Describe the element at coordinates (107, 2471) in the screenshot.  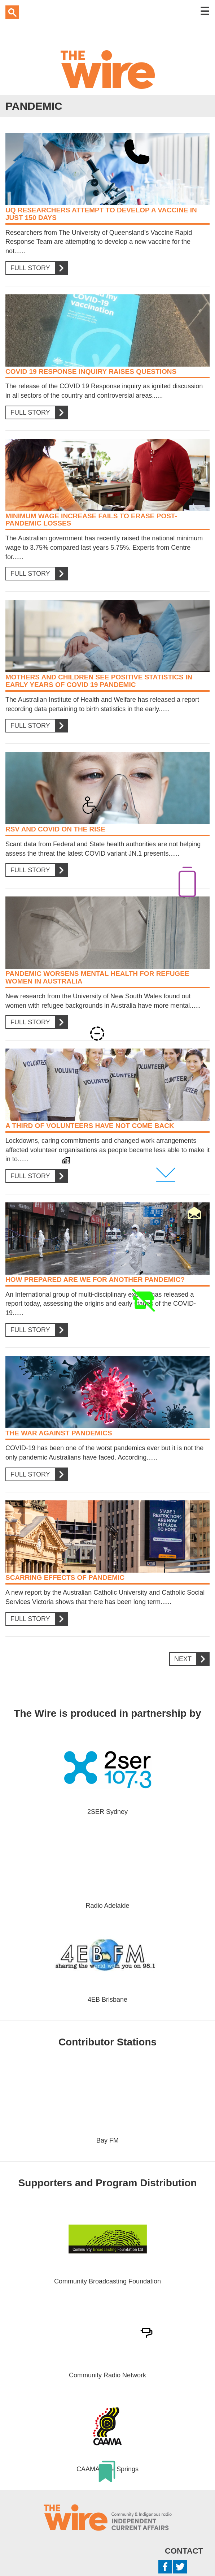
I see `view your saved bookmarks` at that location.